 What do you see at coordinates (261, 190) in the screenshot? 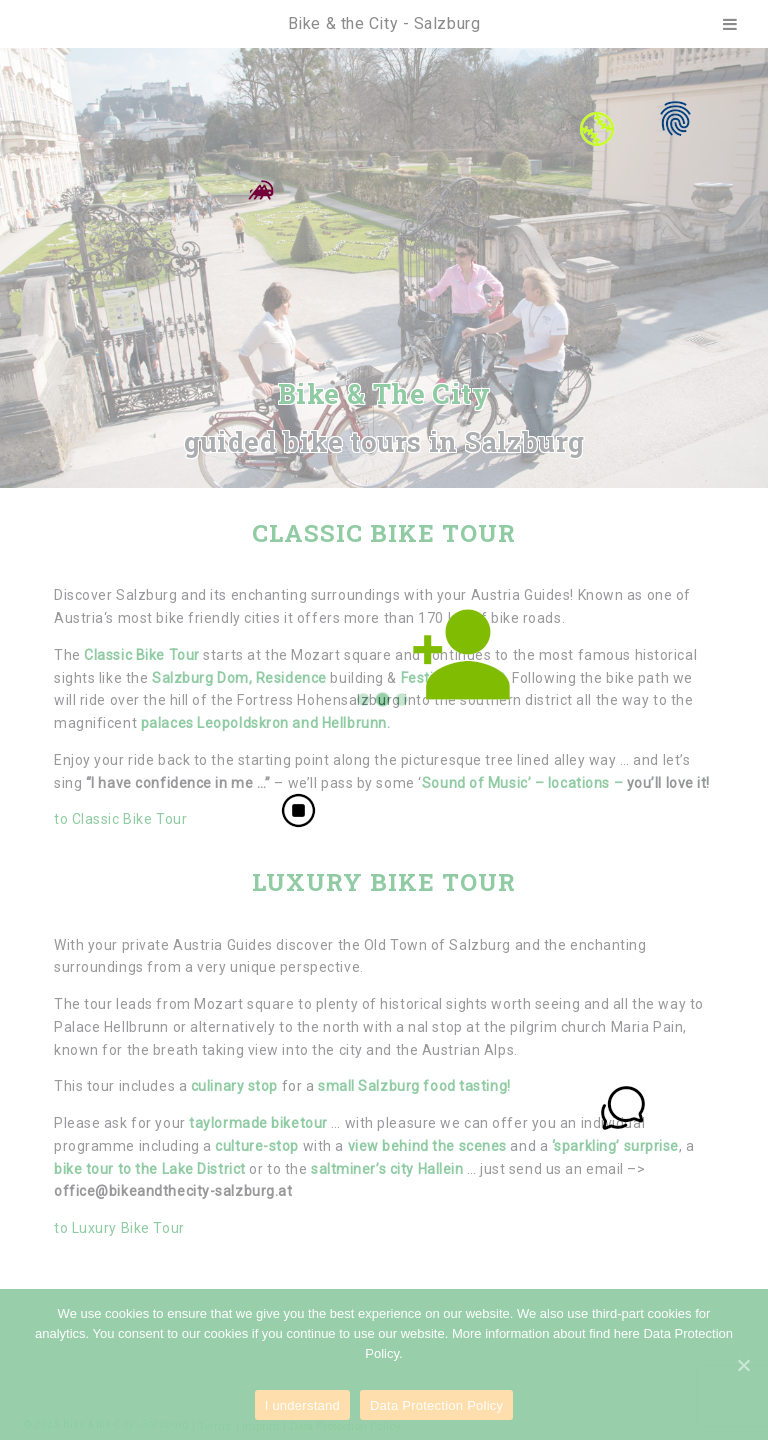
I see `indicates pest or insect-related content` at bounding box center [261, 190].